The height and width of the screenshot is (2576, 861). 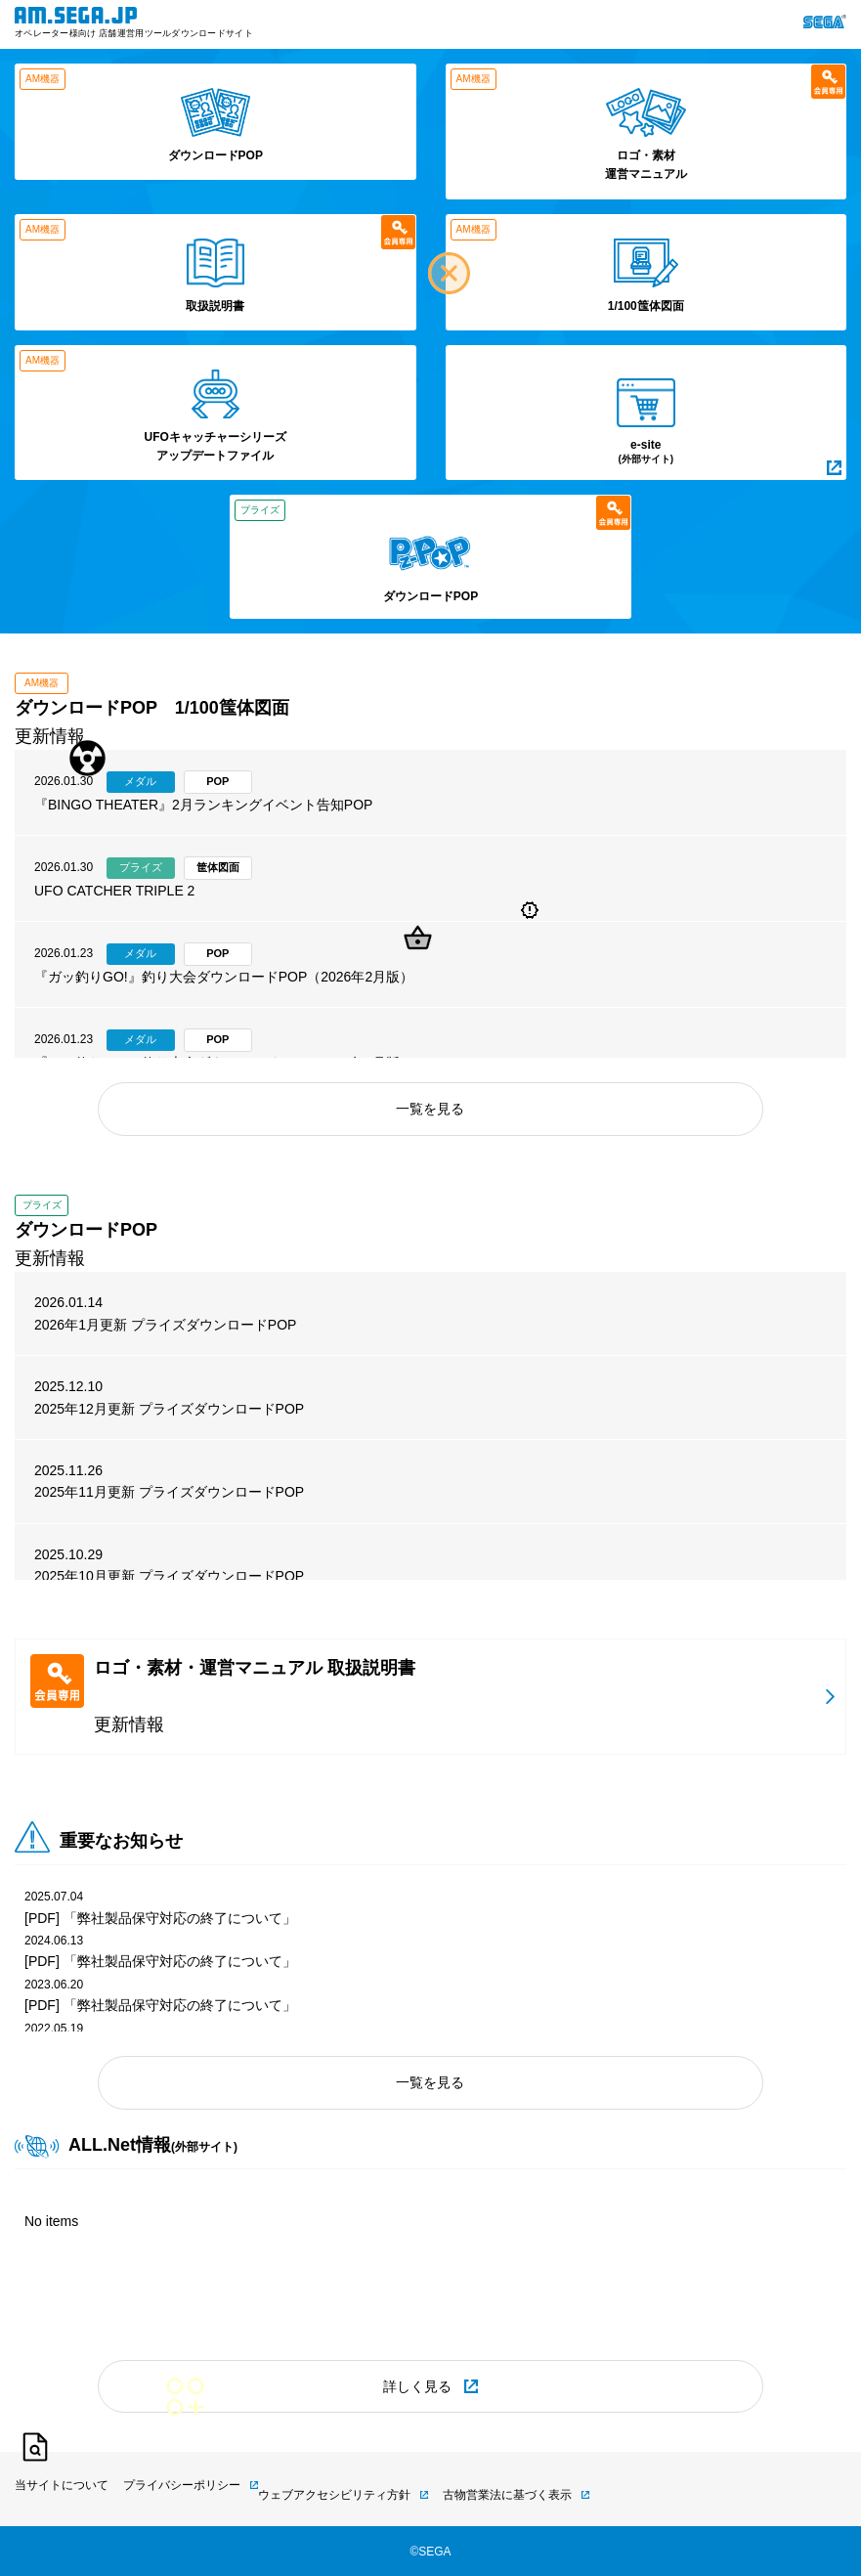 I want to click on close or dismiss a dialog, so click(x=449, y=273).